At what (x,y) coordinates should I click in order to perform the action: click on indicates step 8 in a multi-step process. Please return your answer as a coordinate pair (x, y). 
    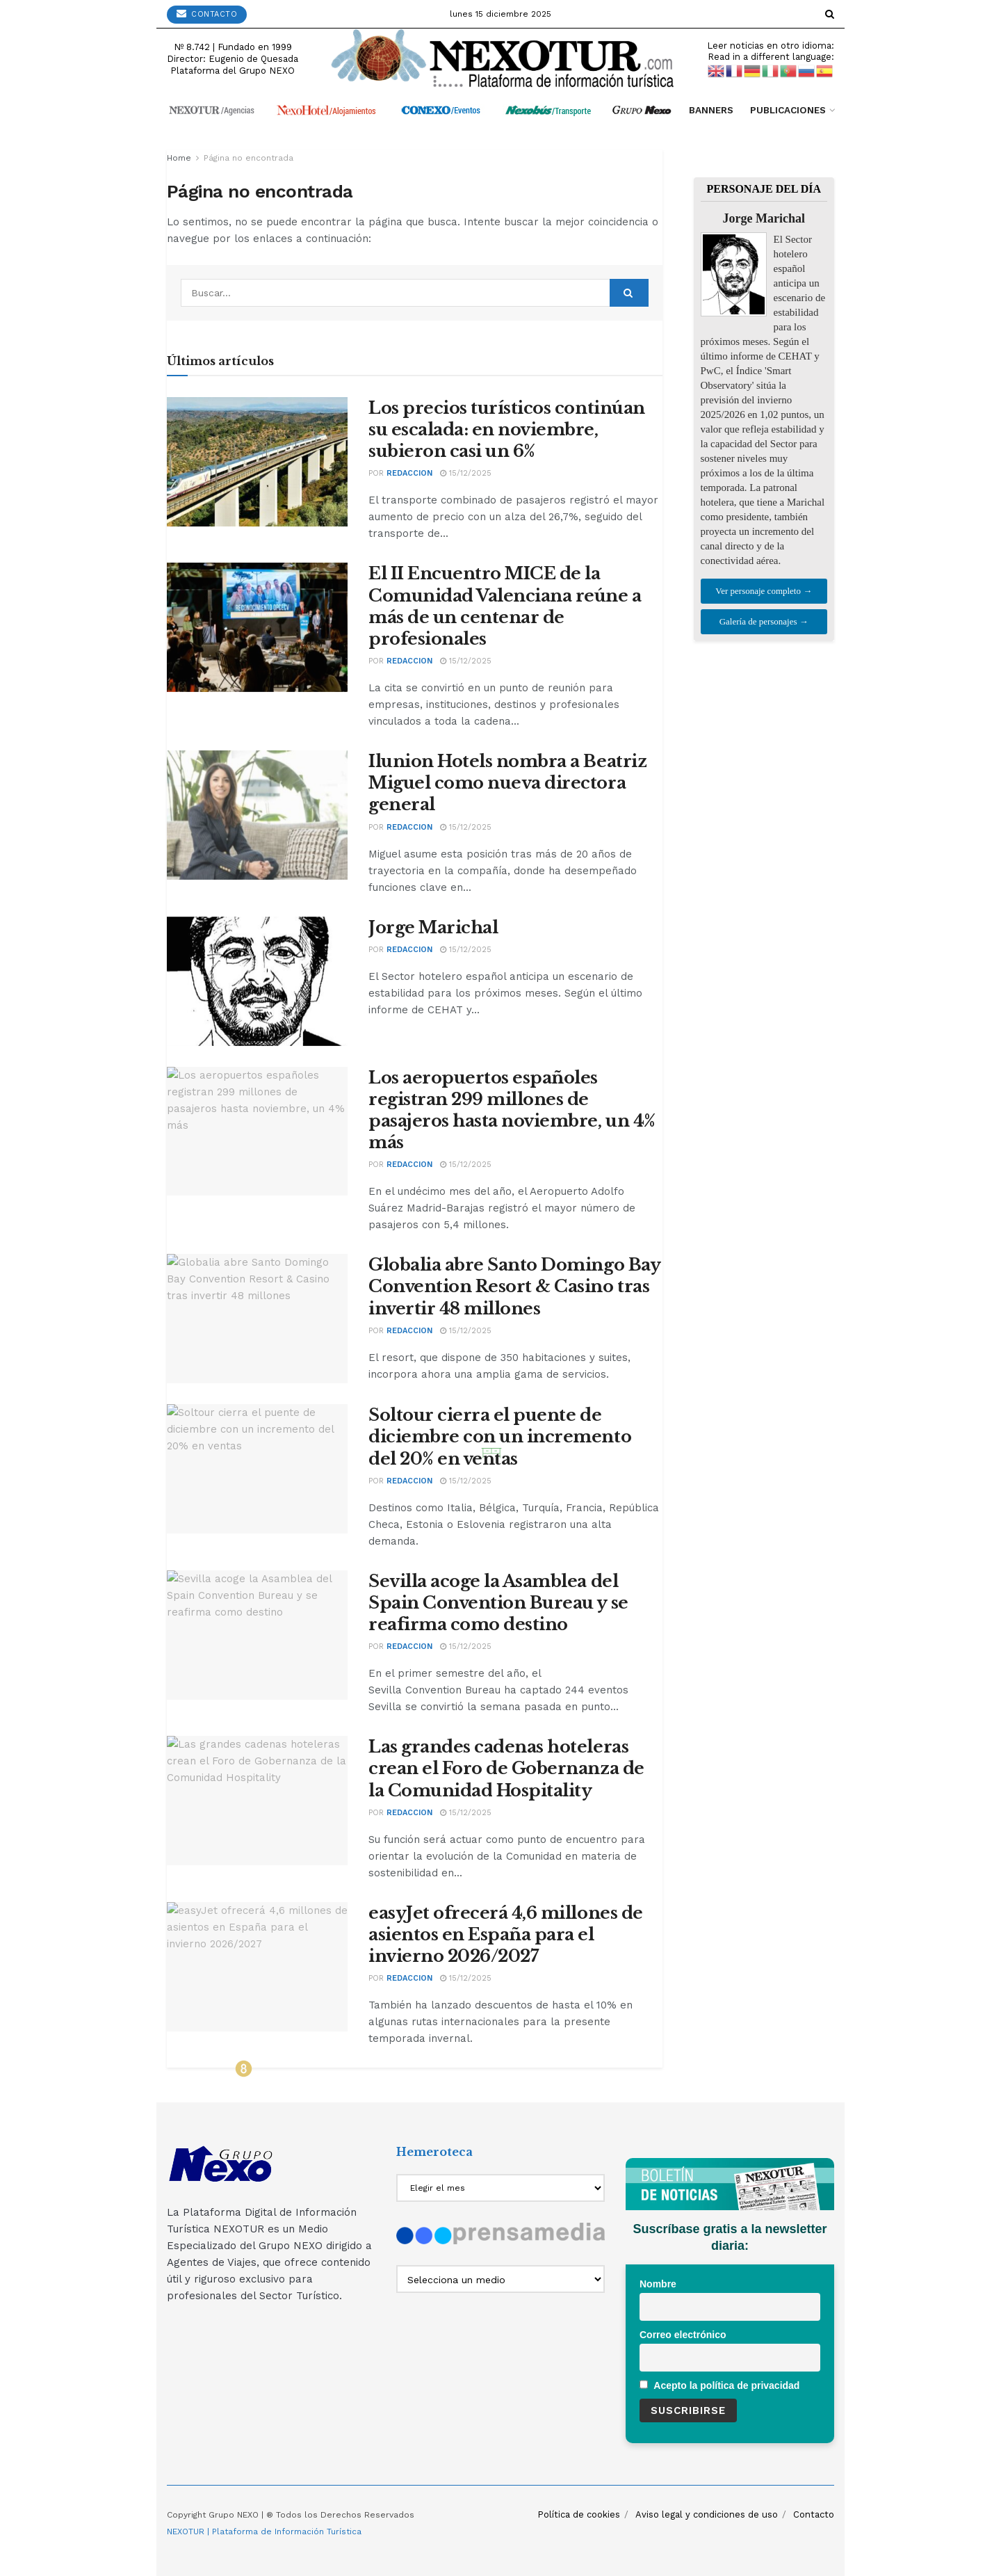
    Looking at the image, I should click on (243, 2068).